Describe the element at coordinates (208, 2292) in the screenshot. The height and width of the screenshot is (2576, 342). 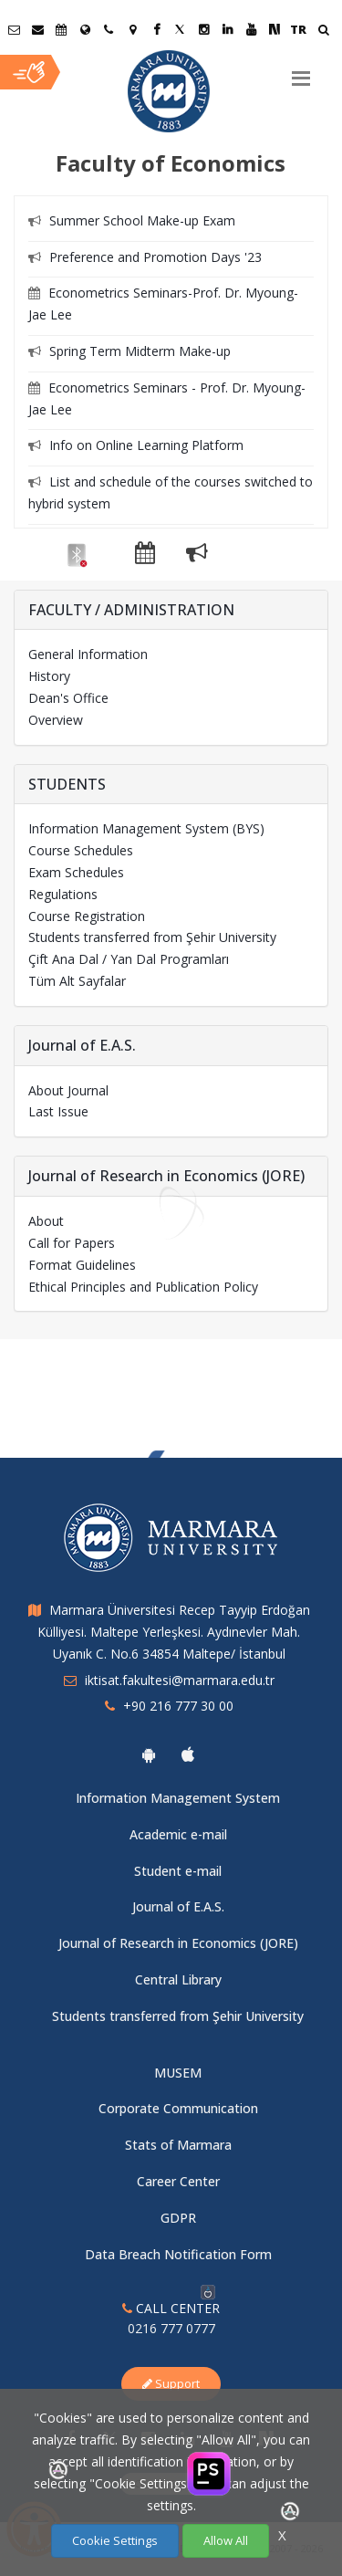
I see `open mageia linux distribution app` at that location.